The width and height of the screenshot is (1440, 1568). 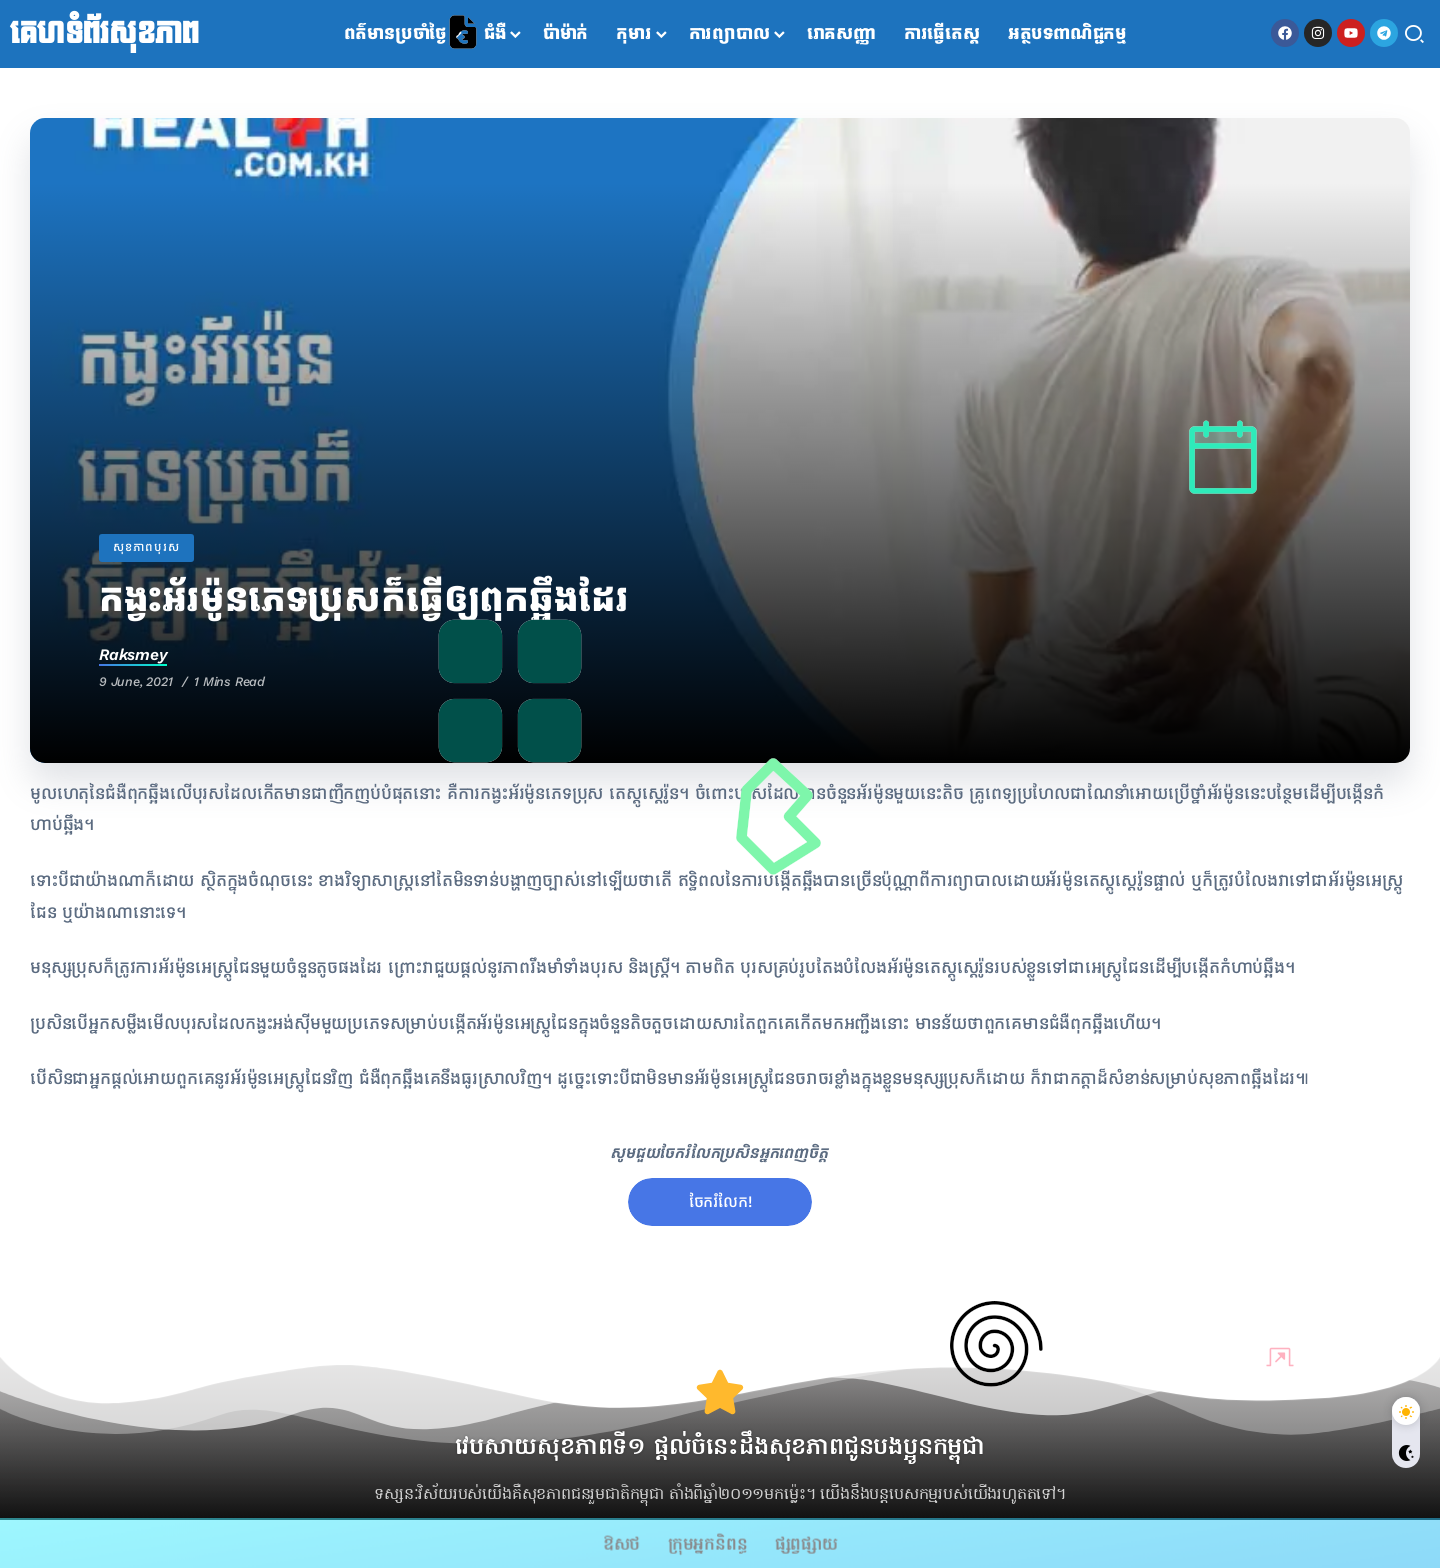 I want to click on bulma CSS framework logo, so click(x=778, y=816).